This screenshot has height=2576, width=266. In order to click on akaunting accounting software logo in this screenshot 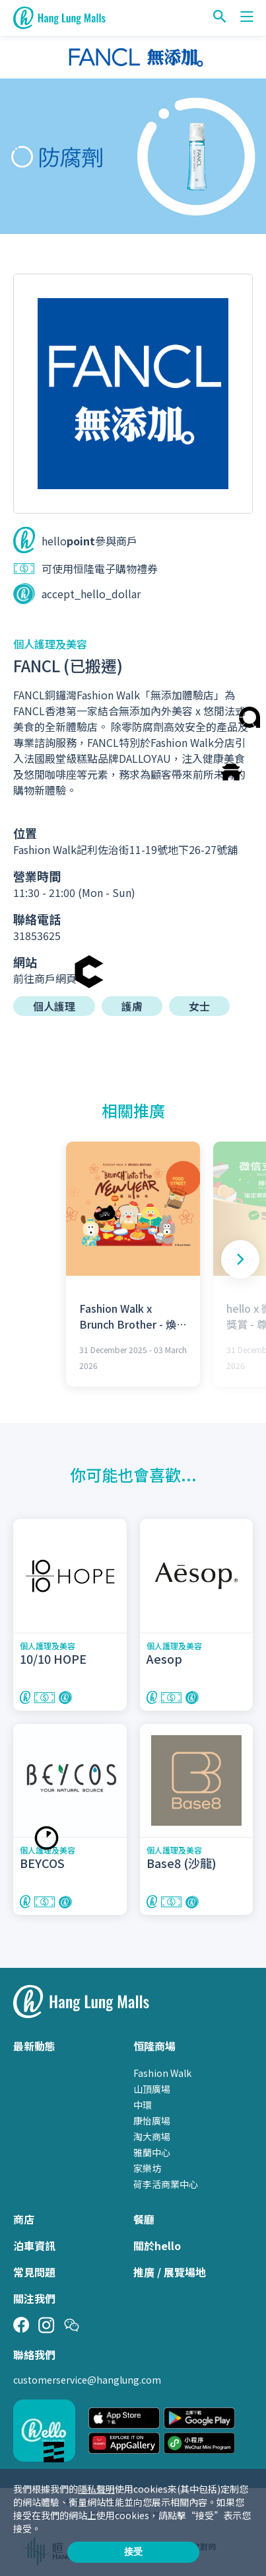, I will do `click(249, 717)`.